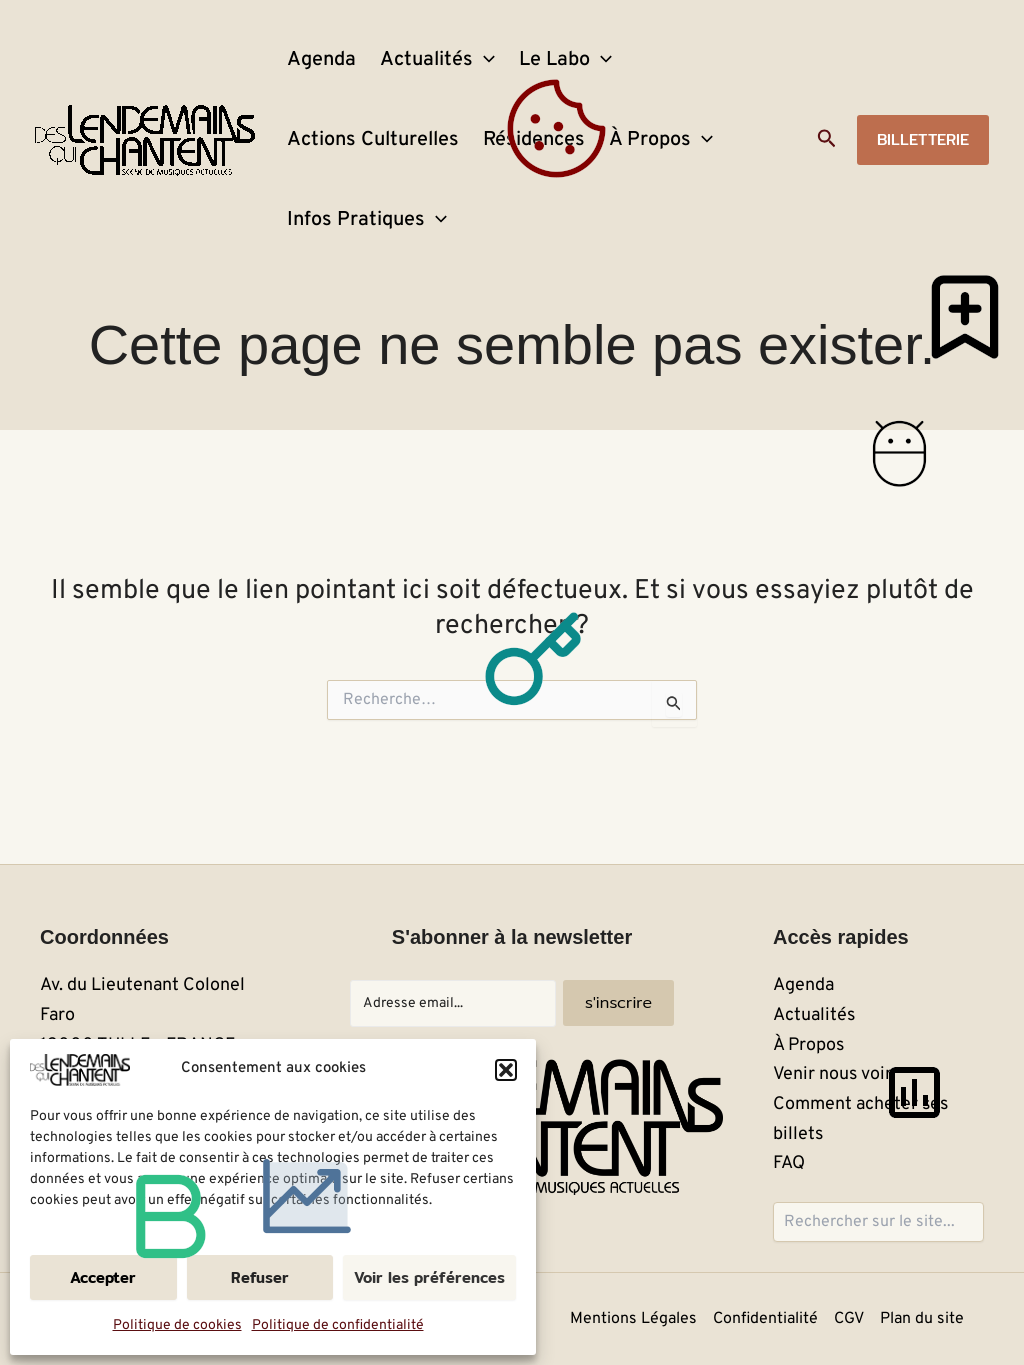  What do you see at coordinates (534, 661) in the screenshot?
I see `access security or password settings` at bounding box center [534, 661].